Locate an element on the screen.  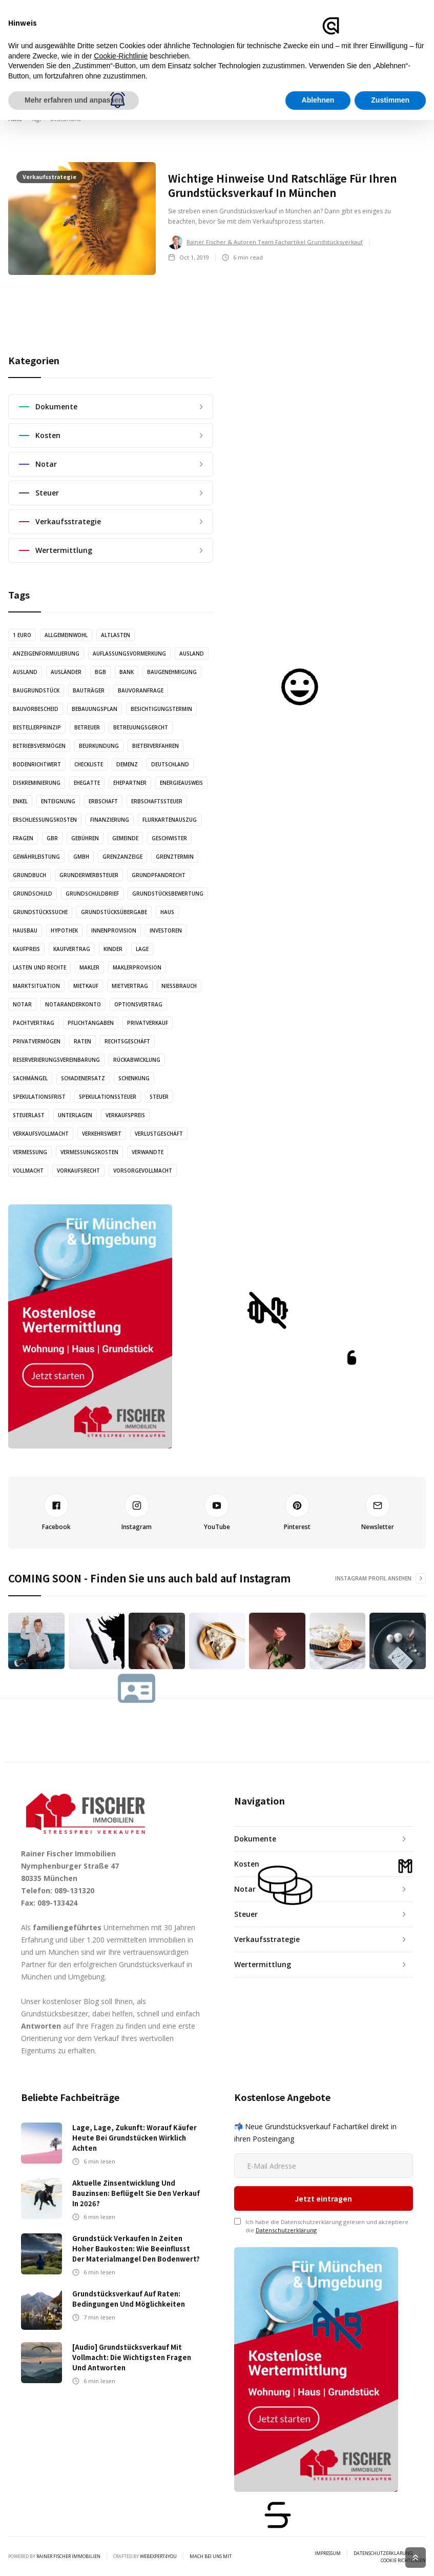
indicates new notifications are available is located at coordinates (117, 100).